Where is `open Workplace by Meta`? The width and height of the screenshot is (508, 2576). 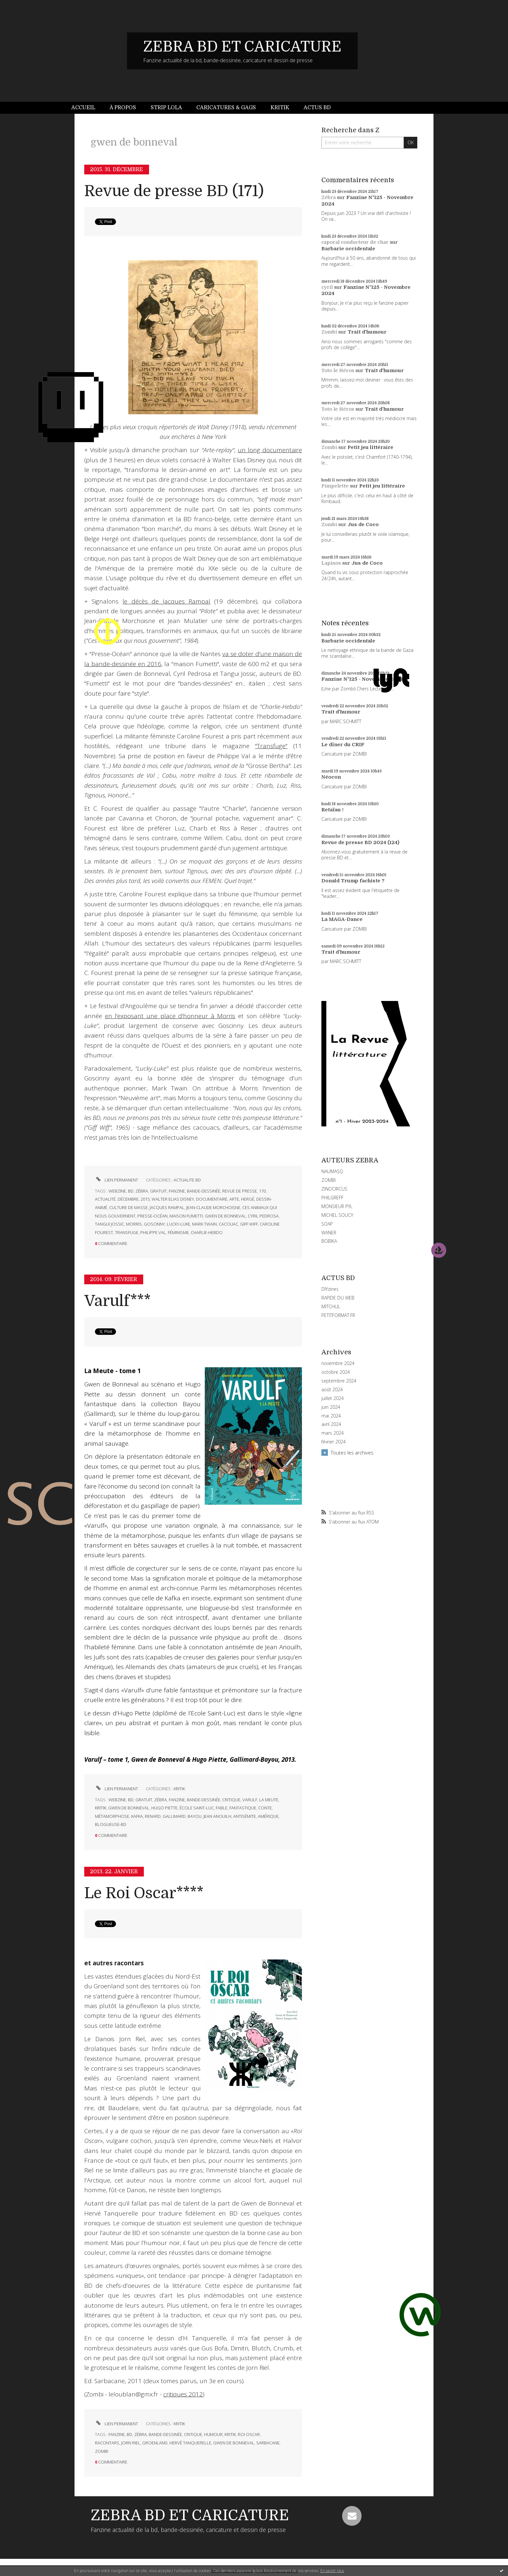 open Workplace by Meta is located at coordinates (420, 2315).